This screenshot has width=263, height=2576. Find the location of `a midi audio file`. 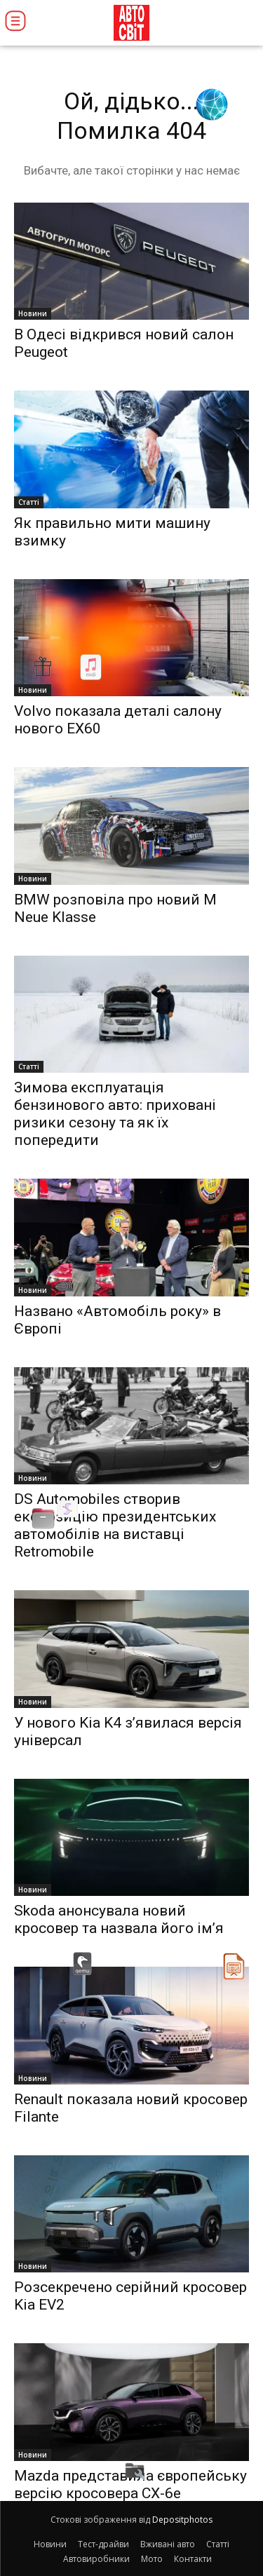

a midi audio file is located at coordinates (90, 667).